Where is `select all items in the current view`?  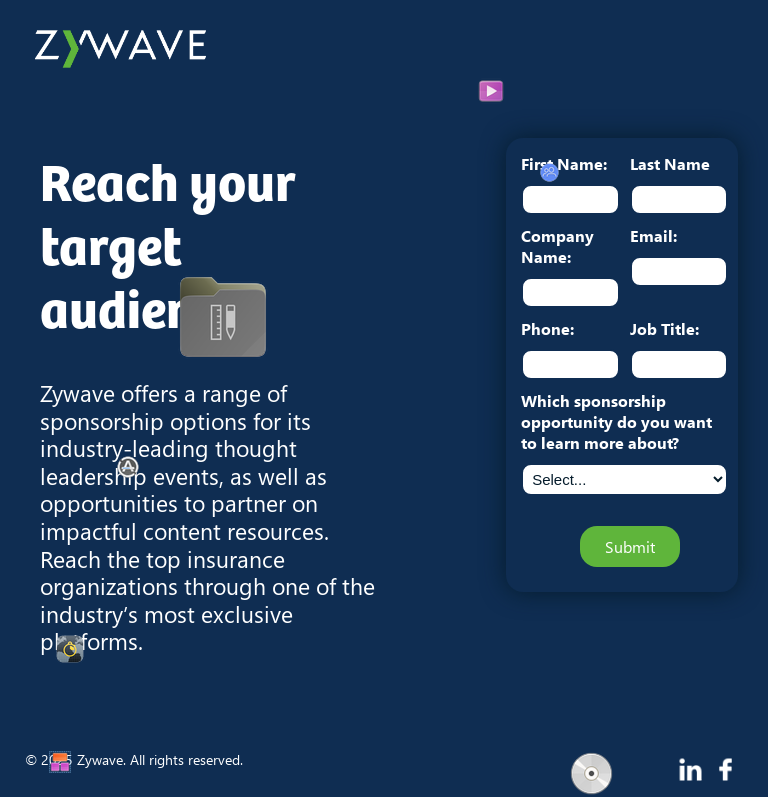 select all items in the current view is located at coordinates (60, 762).